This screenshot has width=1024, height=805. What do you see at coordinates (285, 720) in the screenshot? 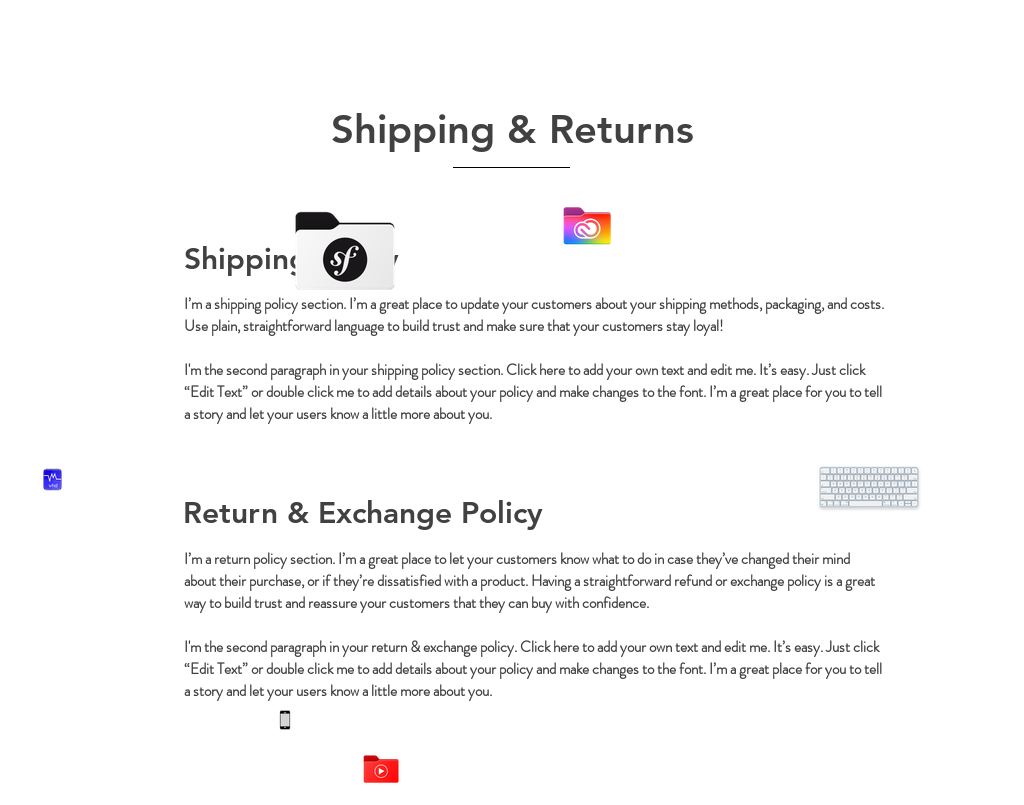
I see `iPhone device in sidebar navigation` at bounding box center [285, 720].